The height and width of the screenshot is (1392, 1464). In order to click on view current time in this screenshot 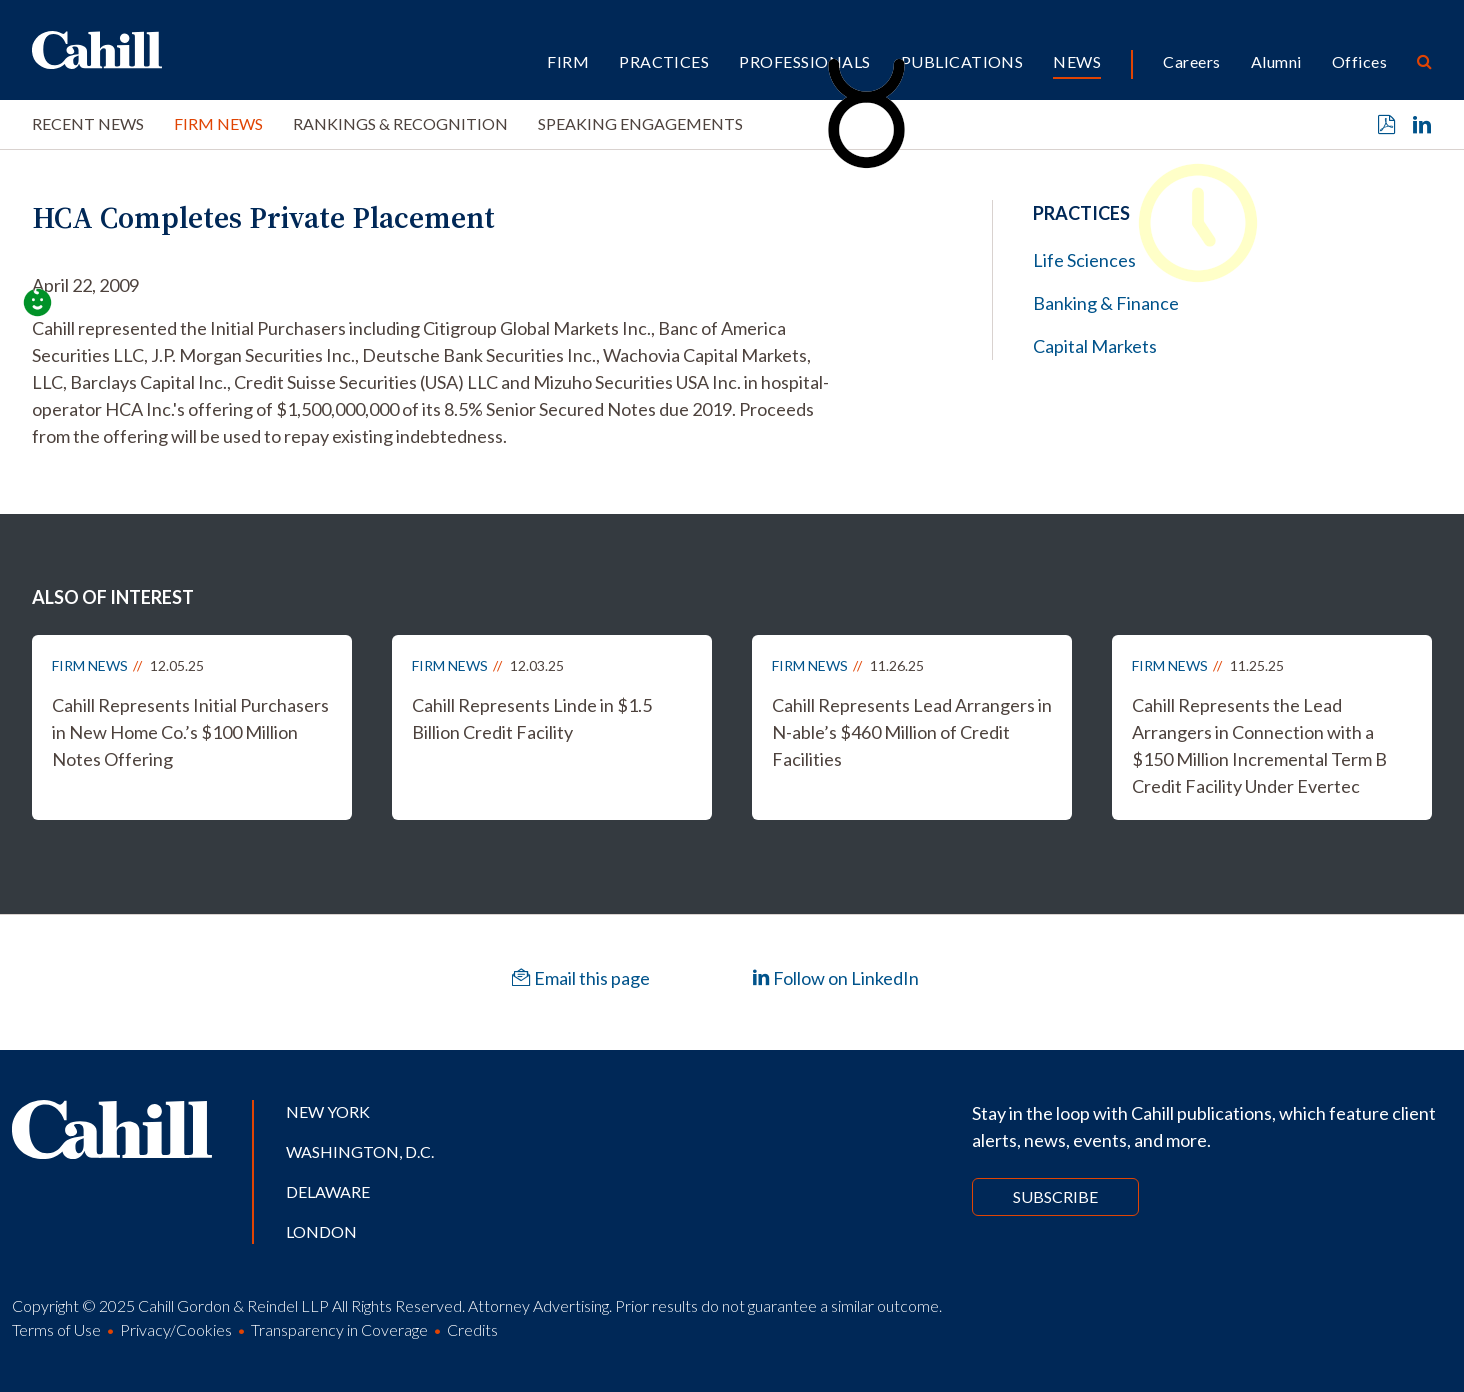, I will do `click(1198, 223)`.